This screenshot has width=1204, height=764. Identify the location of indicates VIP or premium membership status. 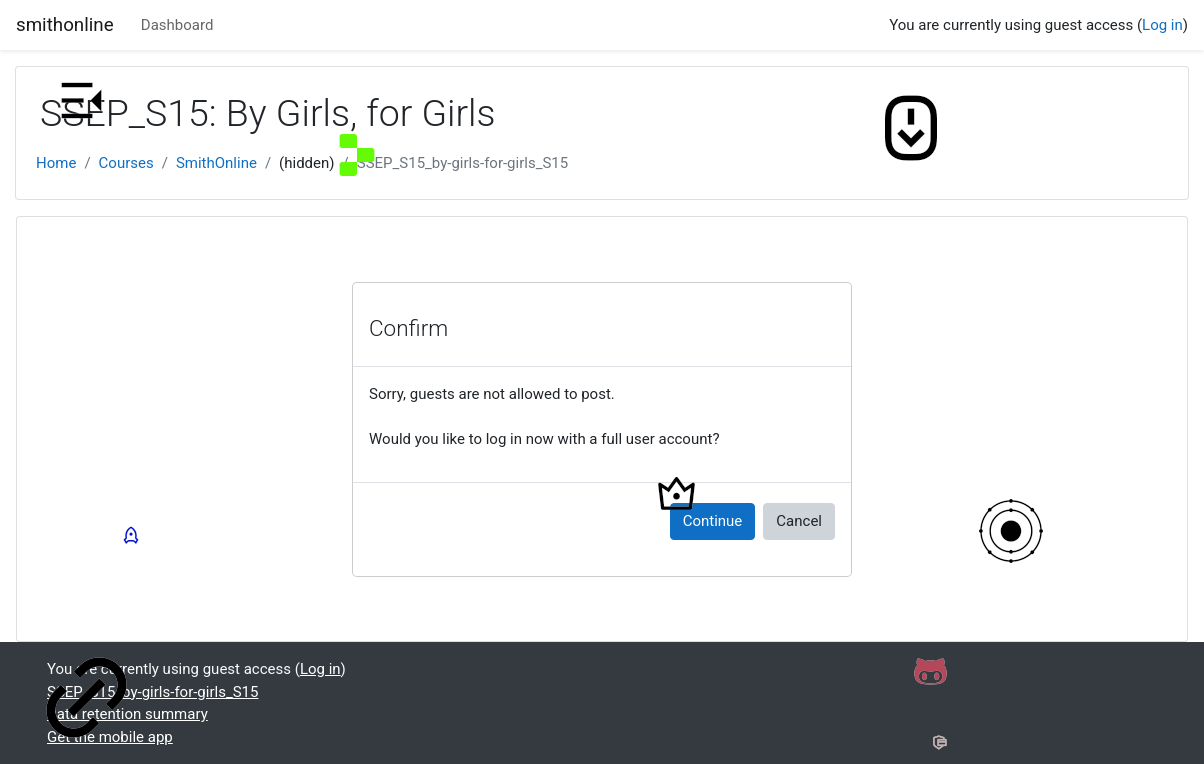
(676, 494).